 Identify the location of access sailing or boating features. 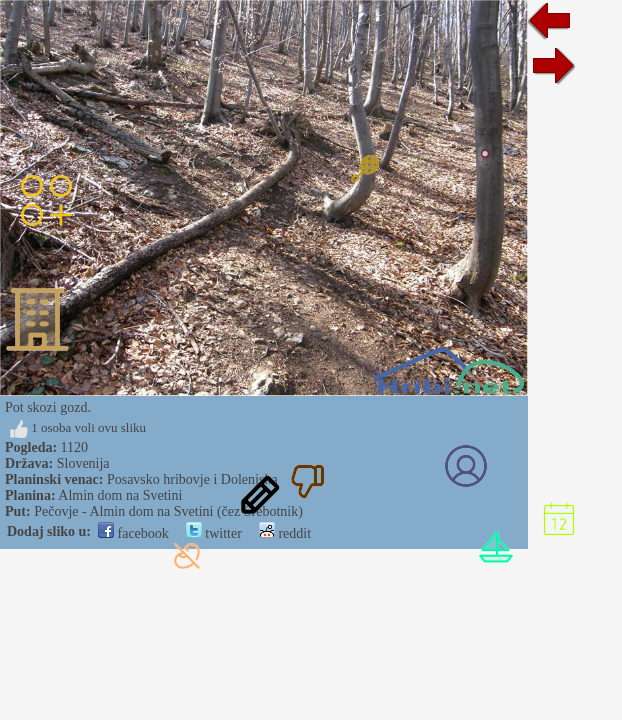
(496, 549).